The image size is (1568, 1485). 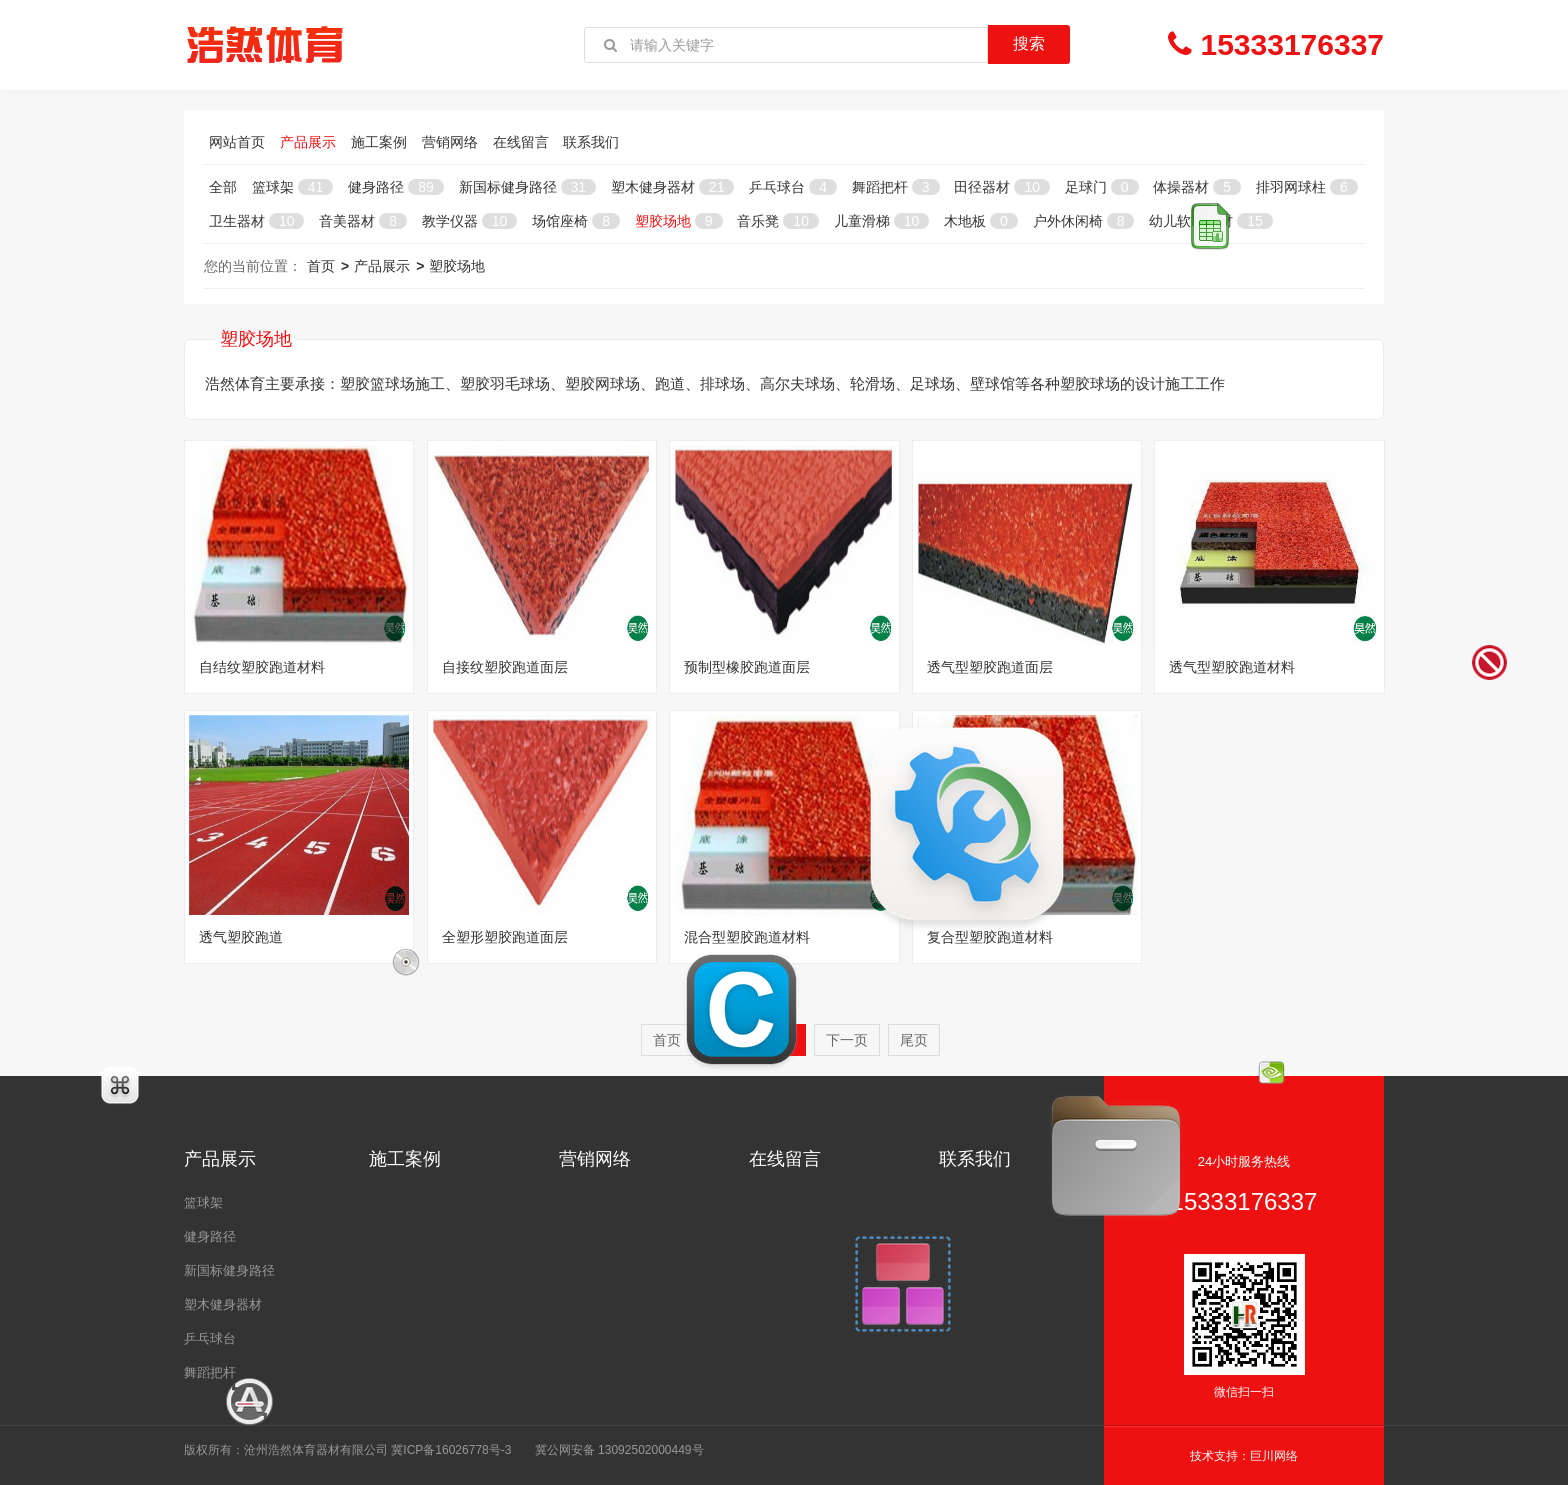 What do you see at coordinates (406, 962) in the screenshot?
I see `access DVD drive or optical media` at bounding box center [406, 962].